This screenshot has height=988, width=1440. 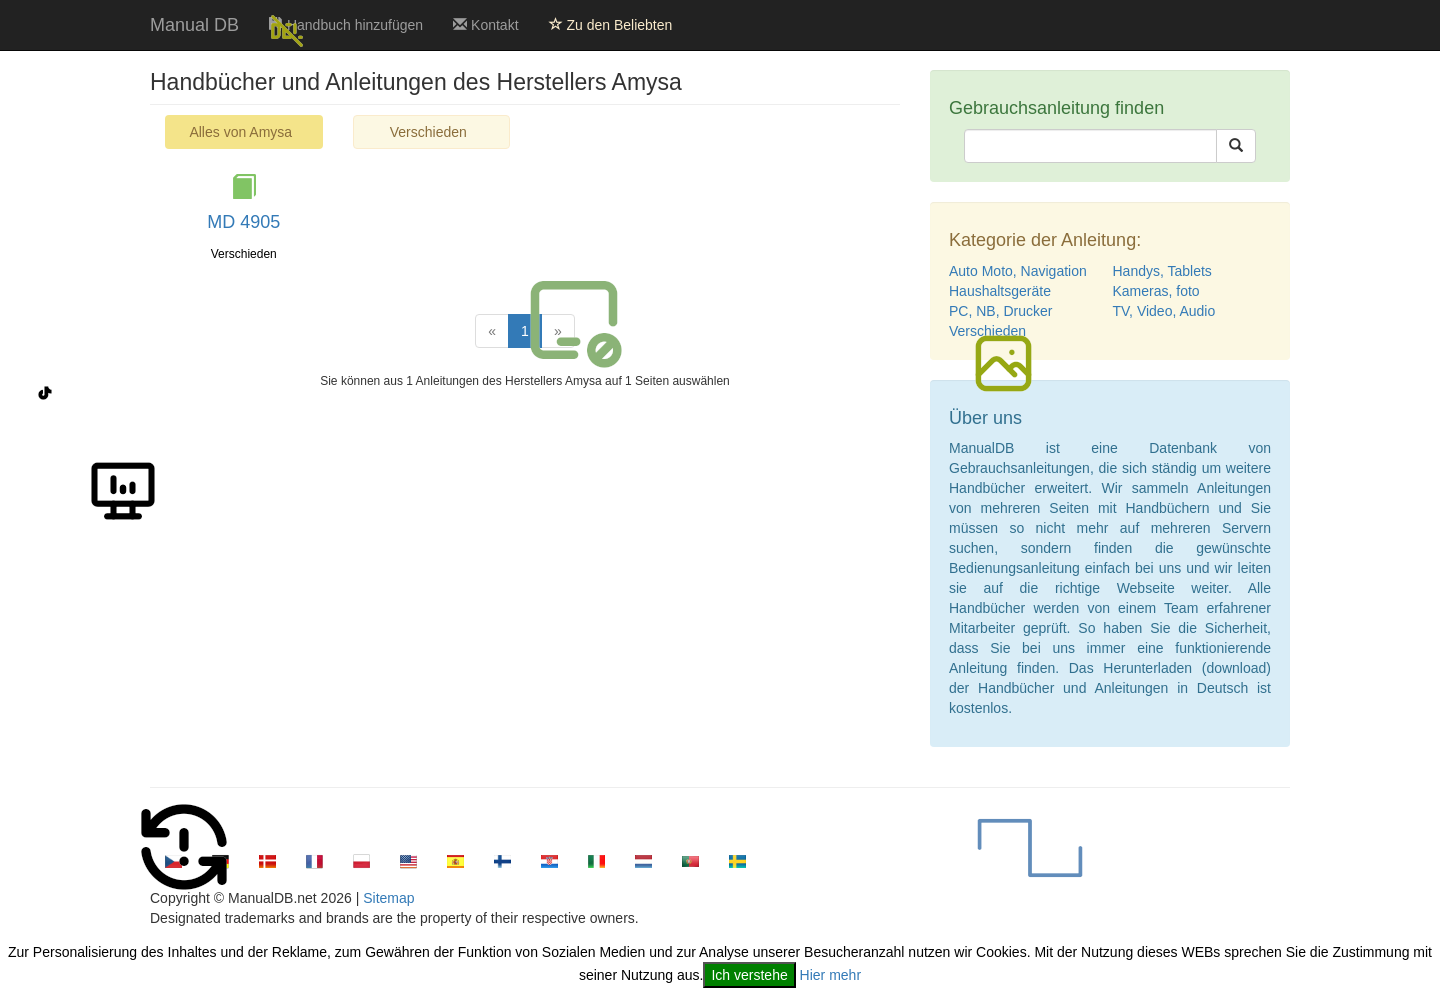 I want to click on disconnect or remove iPad from horizontal display, so click(x=574, y=320).